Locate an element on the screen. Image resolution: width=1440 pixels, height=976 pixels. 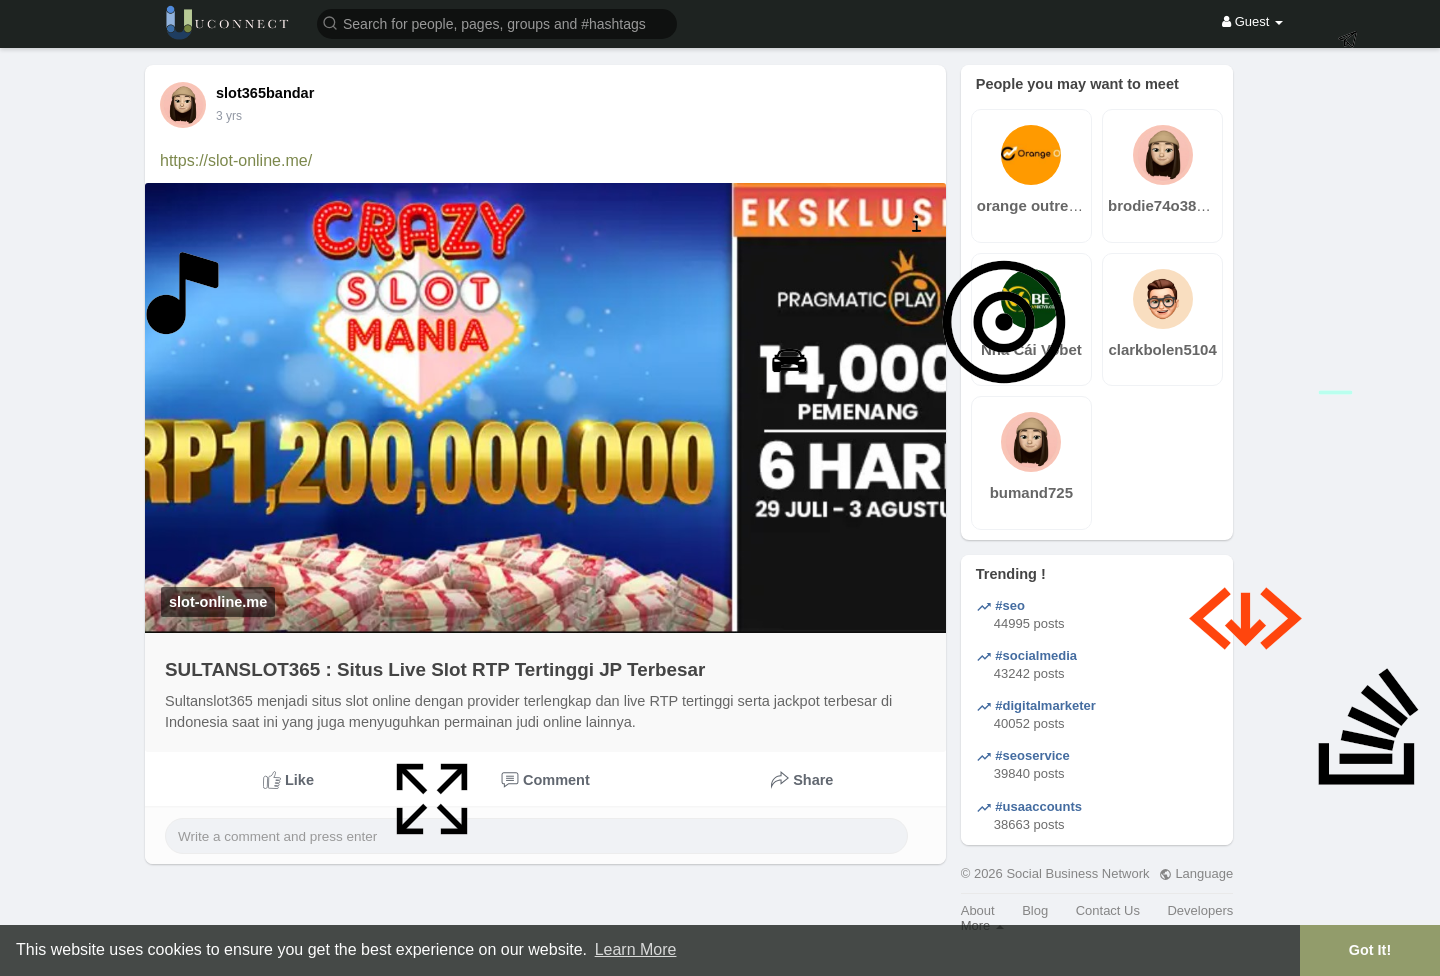
visit Stack Overflow website is located at coordinates (1368, 726).